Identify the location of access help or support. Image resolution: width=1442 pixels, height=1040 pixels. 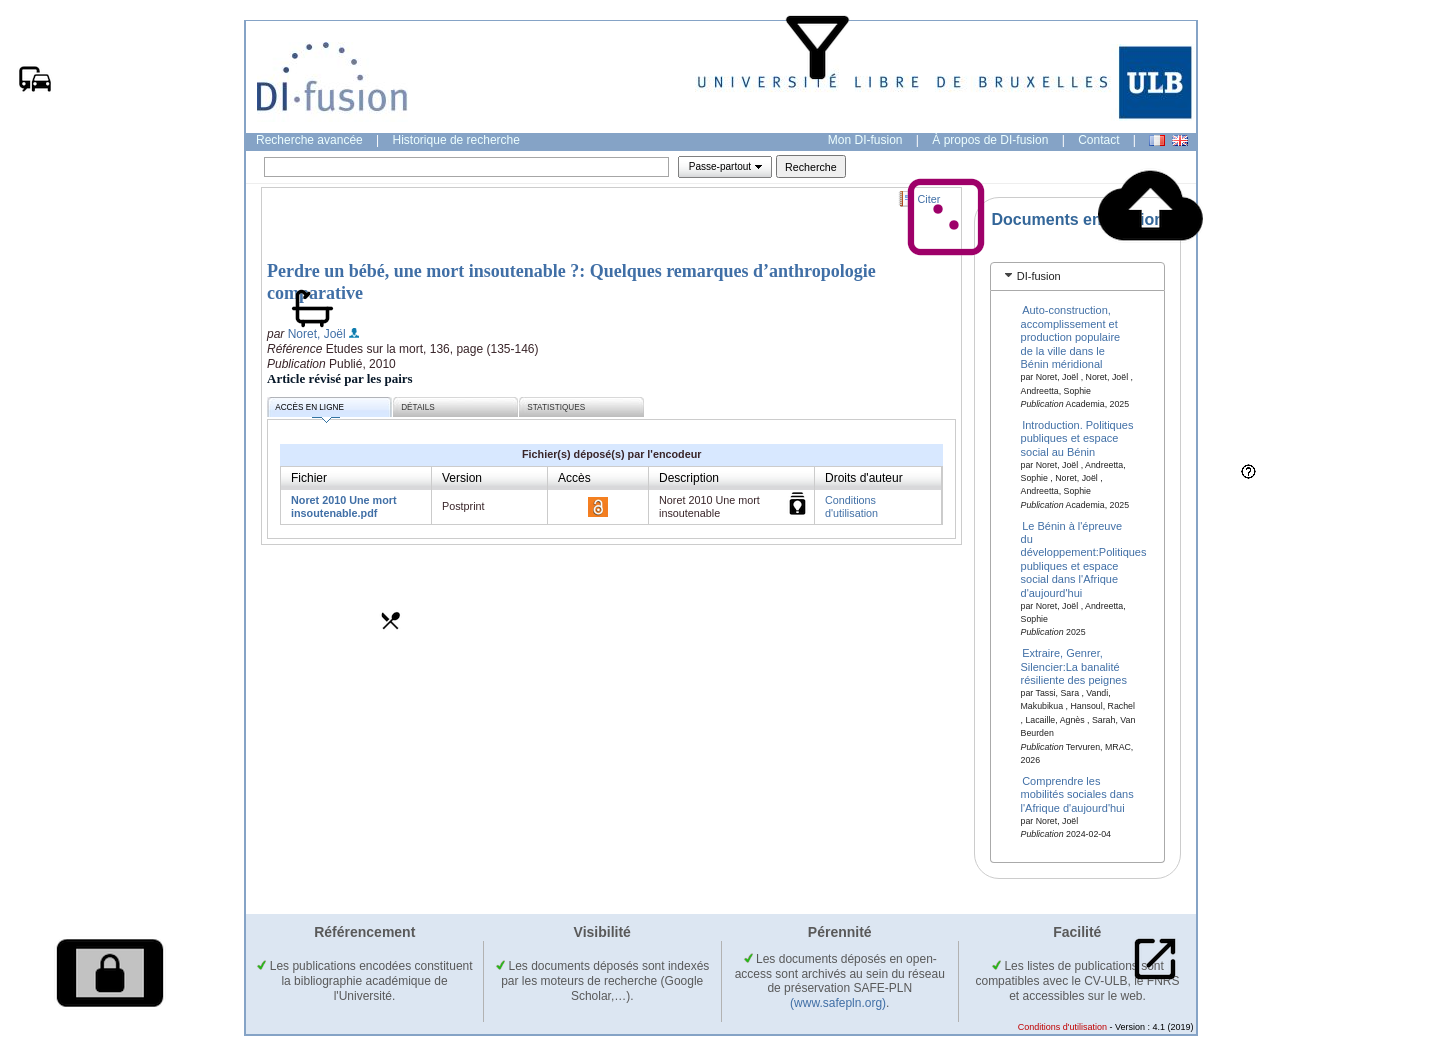
(1248, 471).